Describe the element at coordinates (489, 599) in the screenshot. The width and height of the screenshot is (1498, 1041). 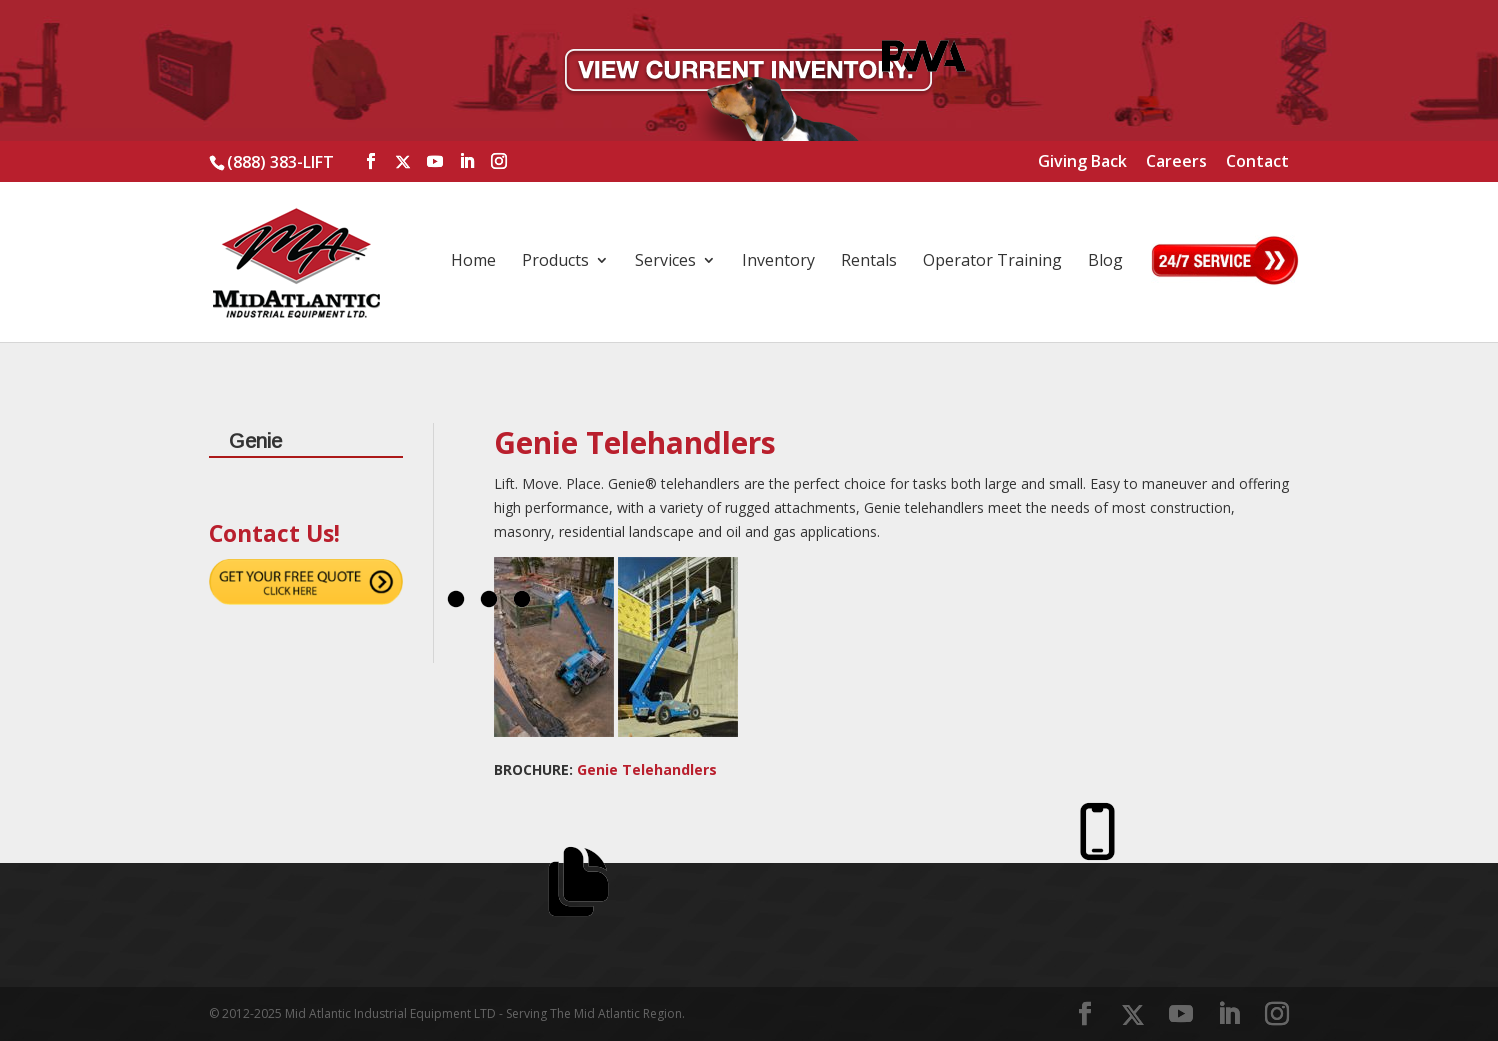
I see `view more options` at that location.